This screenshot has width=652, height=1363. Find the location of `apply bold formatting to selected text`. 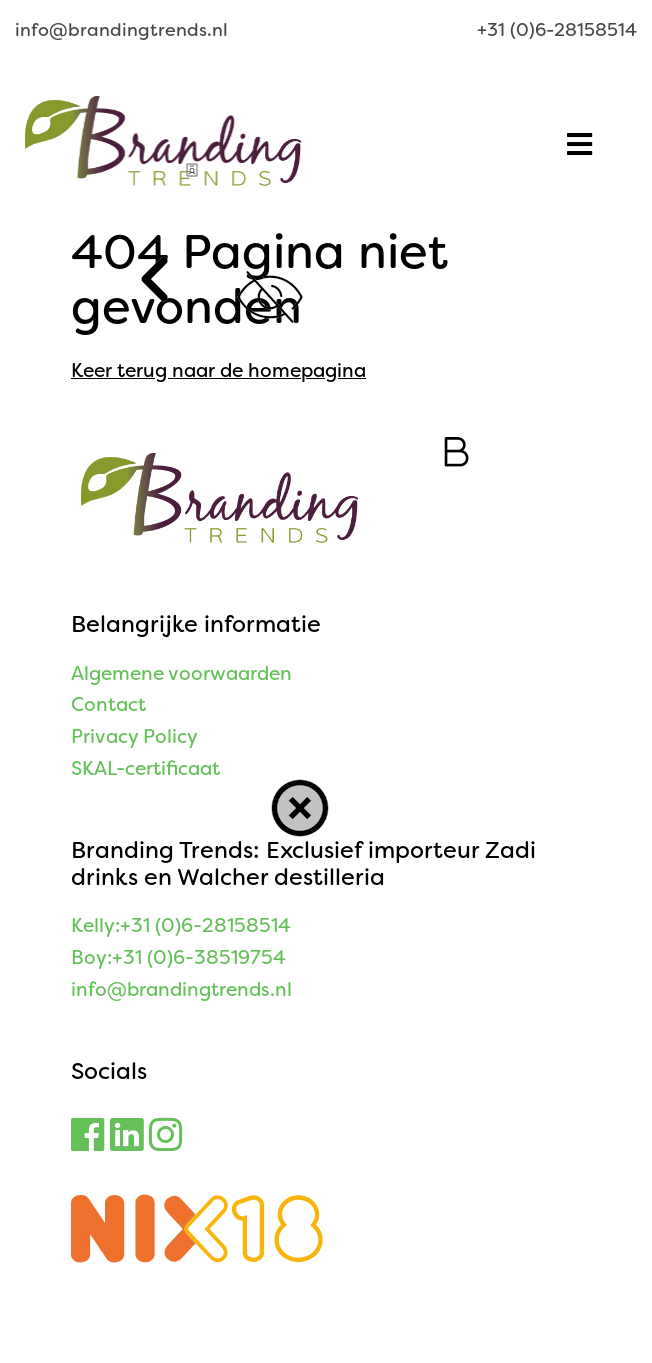

apply bold formatting to selected text is located at coordinates (454, 452).